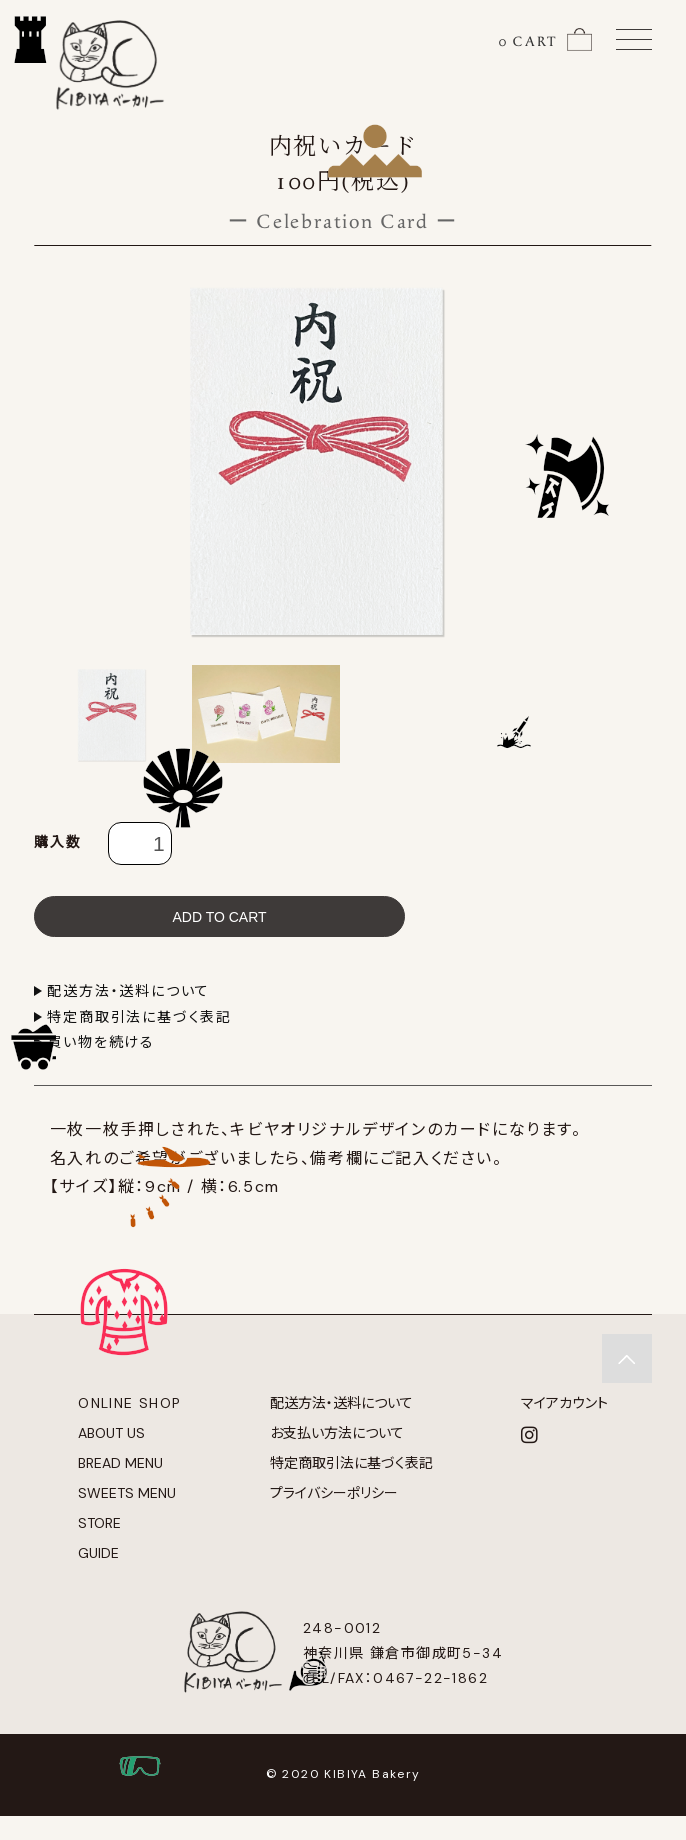 This screenshot has height=1840, width=686. What do you see at coordinates (124, 1312) in the screenshot?
I see `equip chainmail armor` at bounding box center [124, 1312].